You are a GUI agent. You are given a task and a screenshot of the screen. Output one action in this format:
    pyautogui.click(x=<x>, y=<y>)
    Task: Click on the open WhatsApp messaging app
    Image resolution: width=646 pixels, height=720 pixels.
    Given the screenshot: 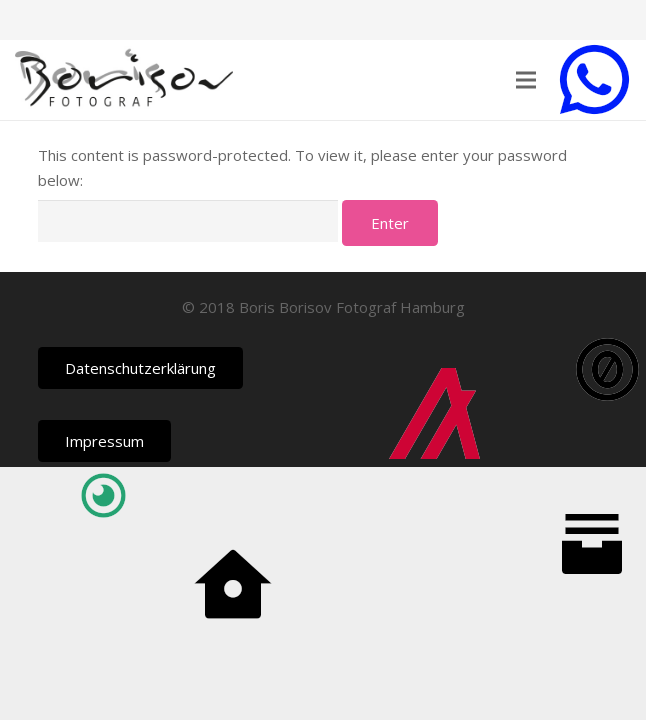 What is the action you would take?
    pyautogui.click(x=594, y=79)
    